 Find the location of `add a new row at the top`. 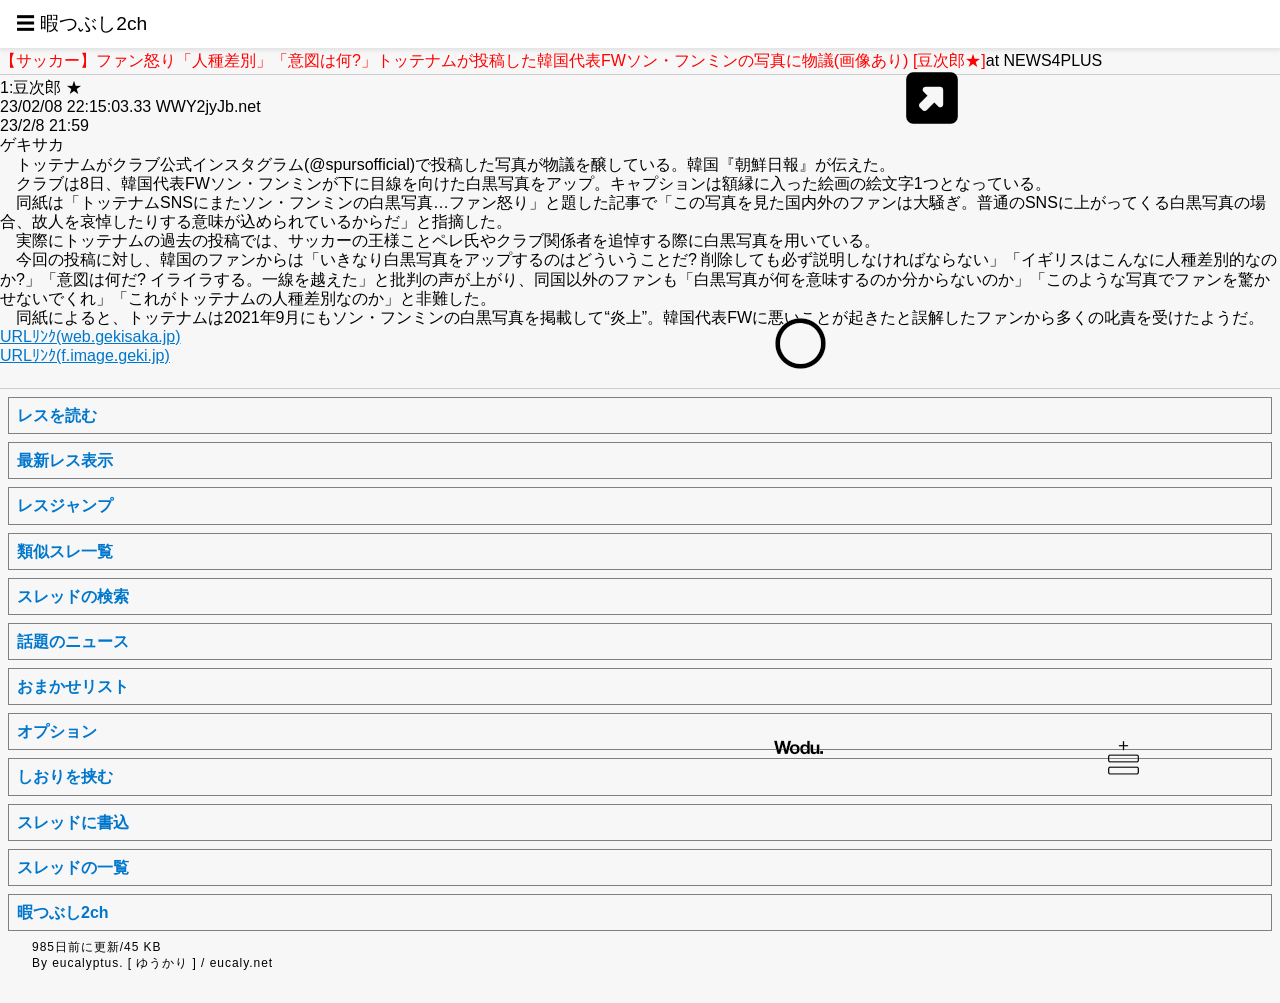

add a new row at the top is located at coordinates (1123, 760).